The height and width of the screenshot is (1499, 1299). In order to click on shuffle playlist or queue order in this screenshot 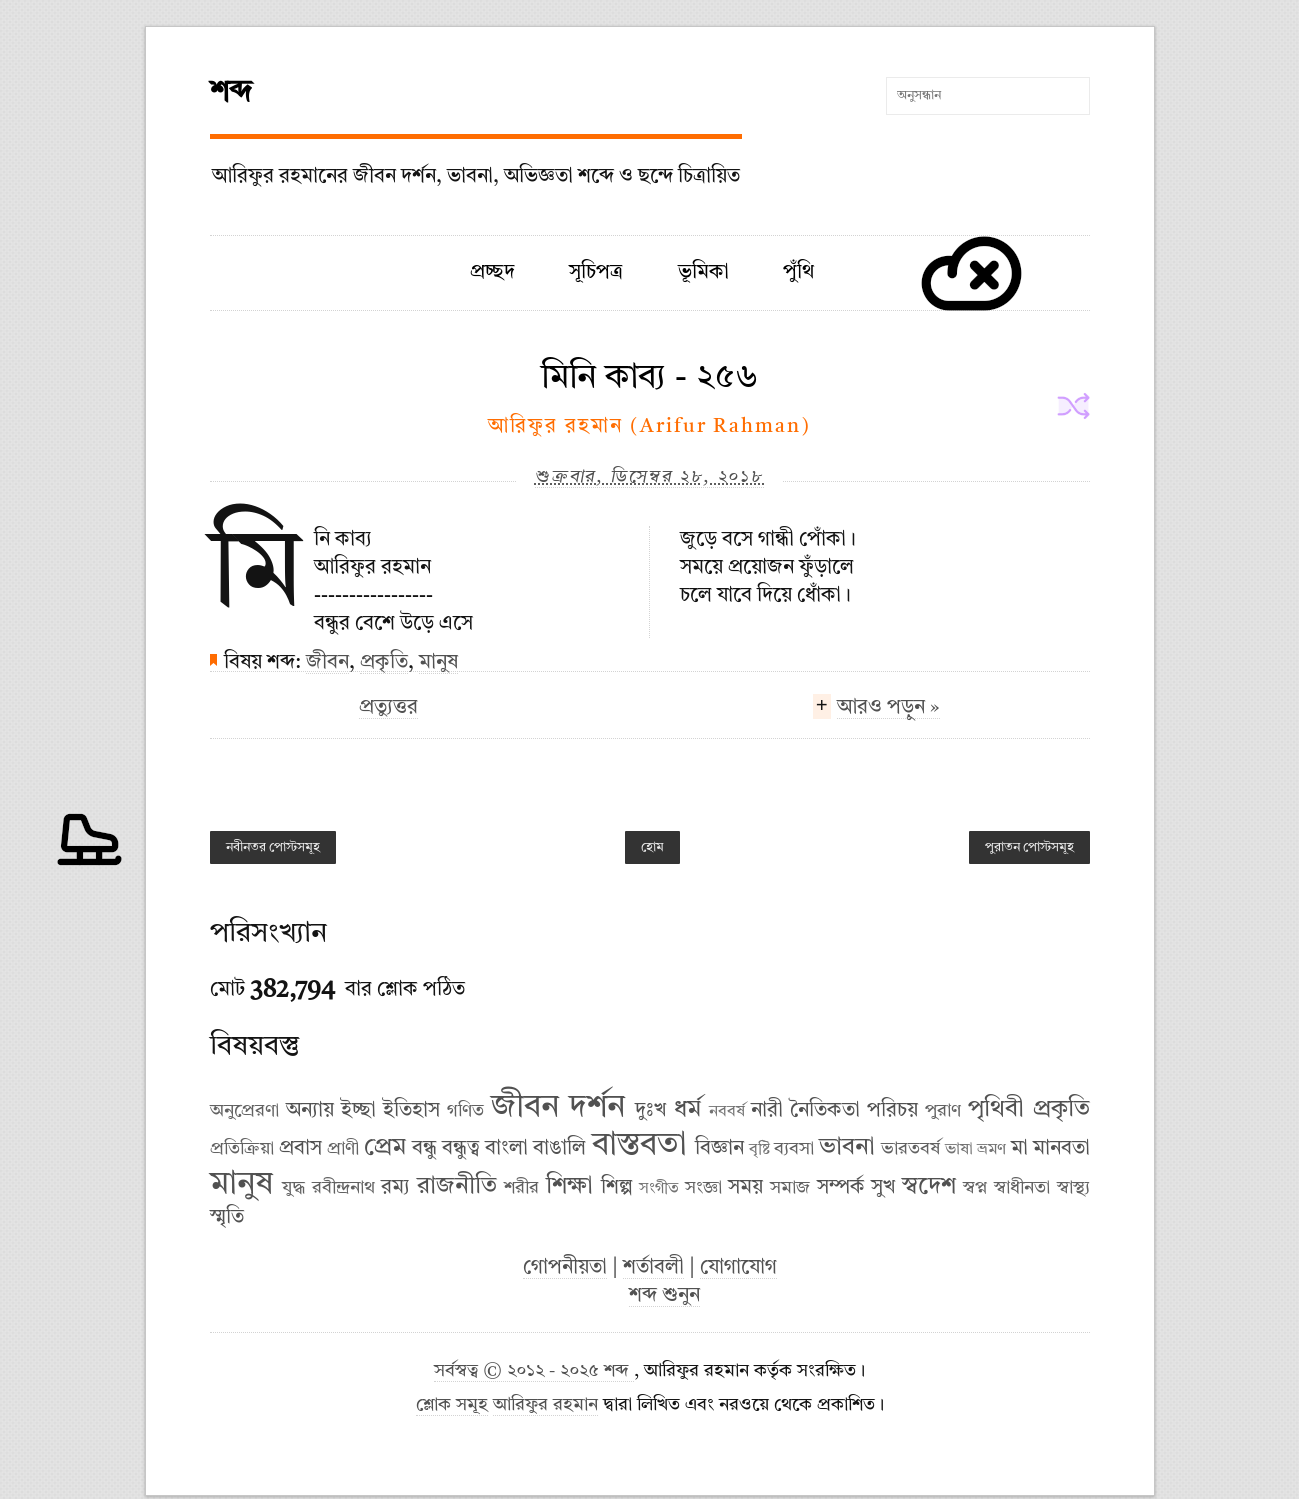, I will do `click(1073, 406)`.